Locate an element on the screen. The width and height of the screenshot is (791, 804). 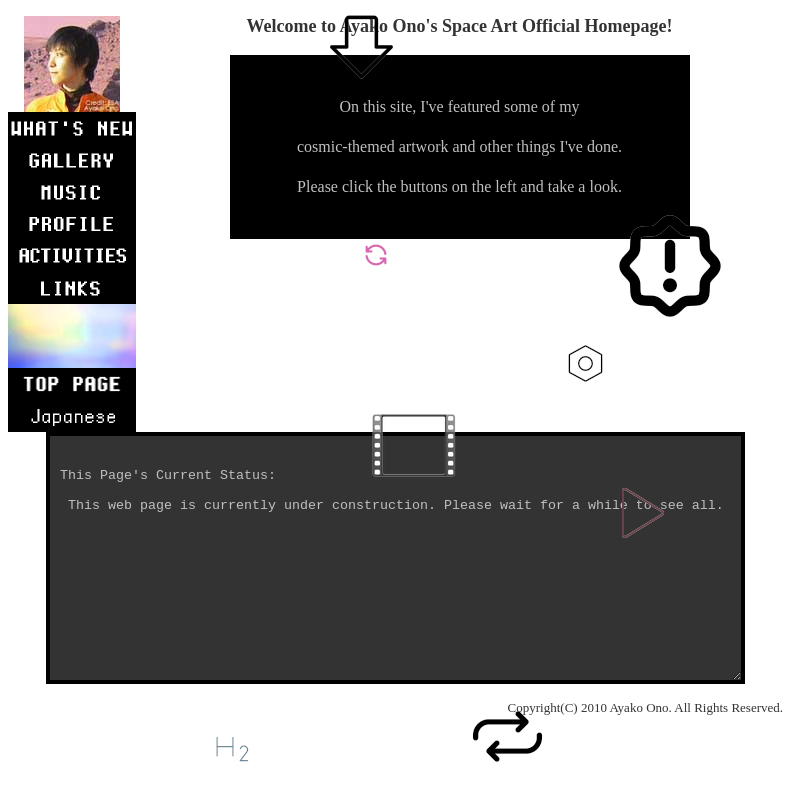
indicates a warning or alert requiring attention is located at coordinates (670, 266).